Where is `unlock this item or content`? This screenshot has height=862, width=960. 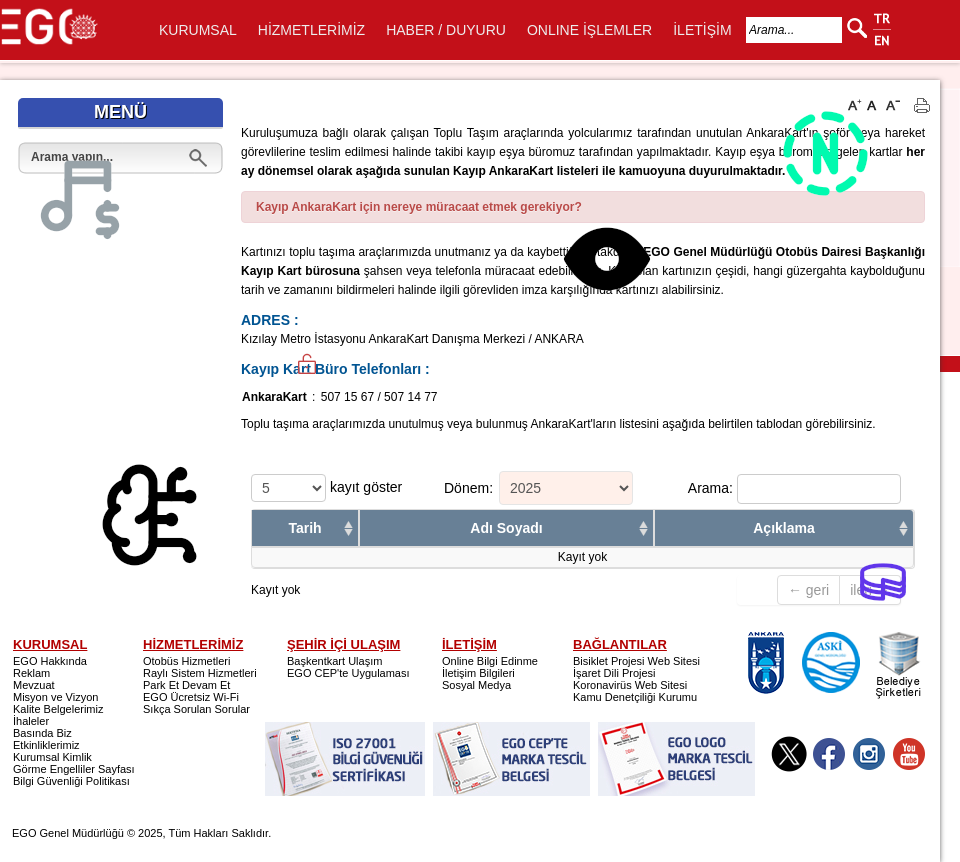 unlock this item or content is located at coordinates (307, 365).